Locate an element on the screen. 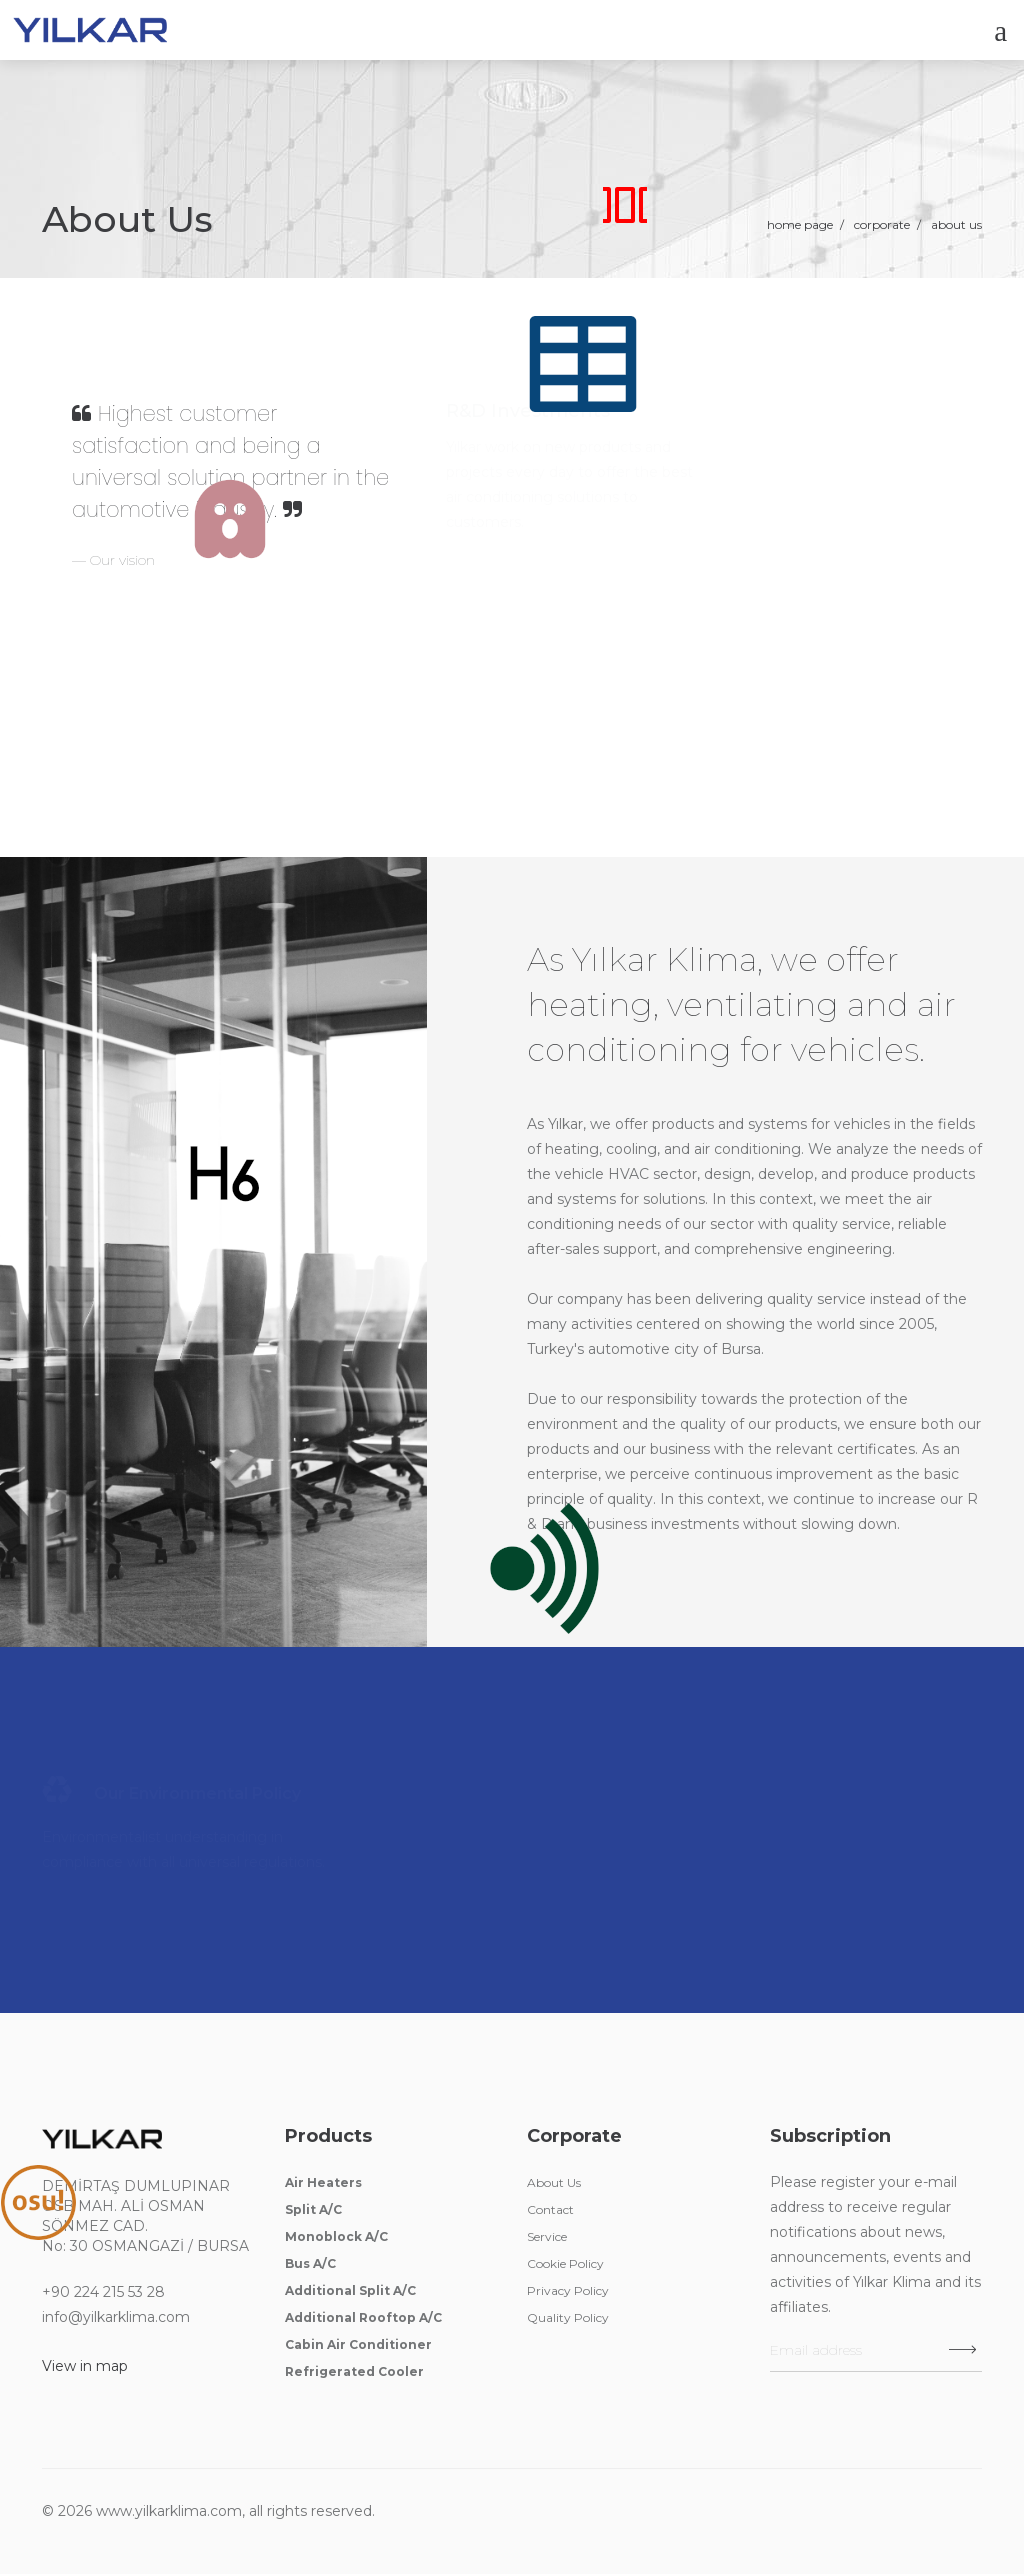 This screenshot has height=2574, width=1024. switch to carousel view mode is located at coordinates (625, 205).